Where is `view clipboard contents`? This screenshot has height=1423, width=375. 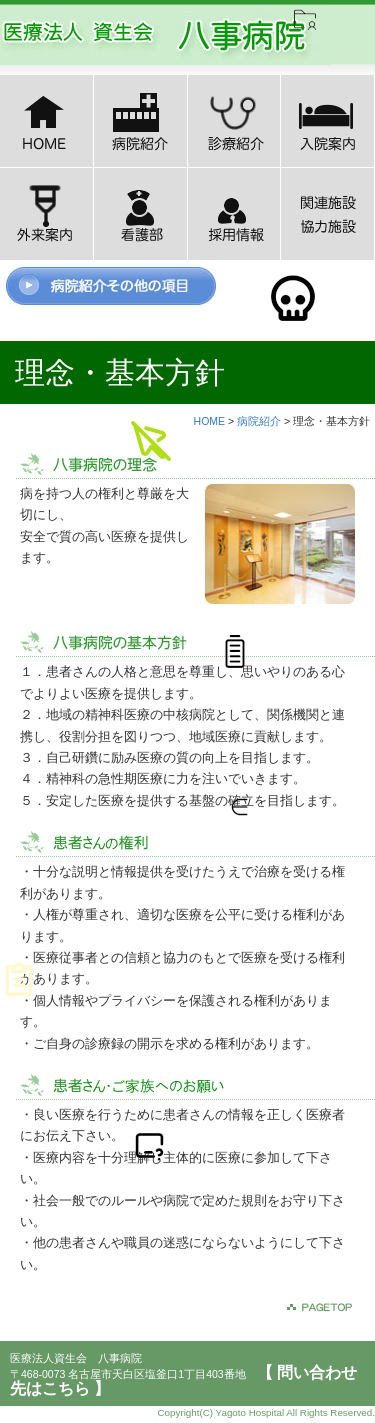 view clipboard contents is located at coordinates (19, 980).